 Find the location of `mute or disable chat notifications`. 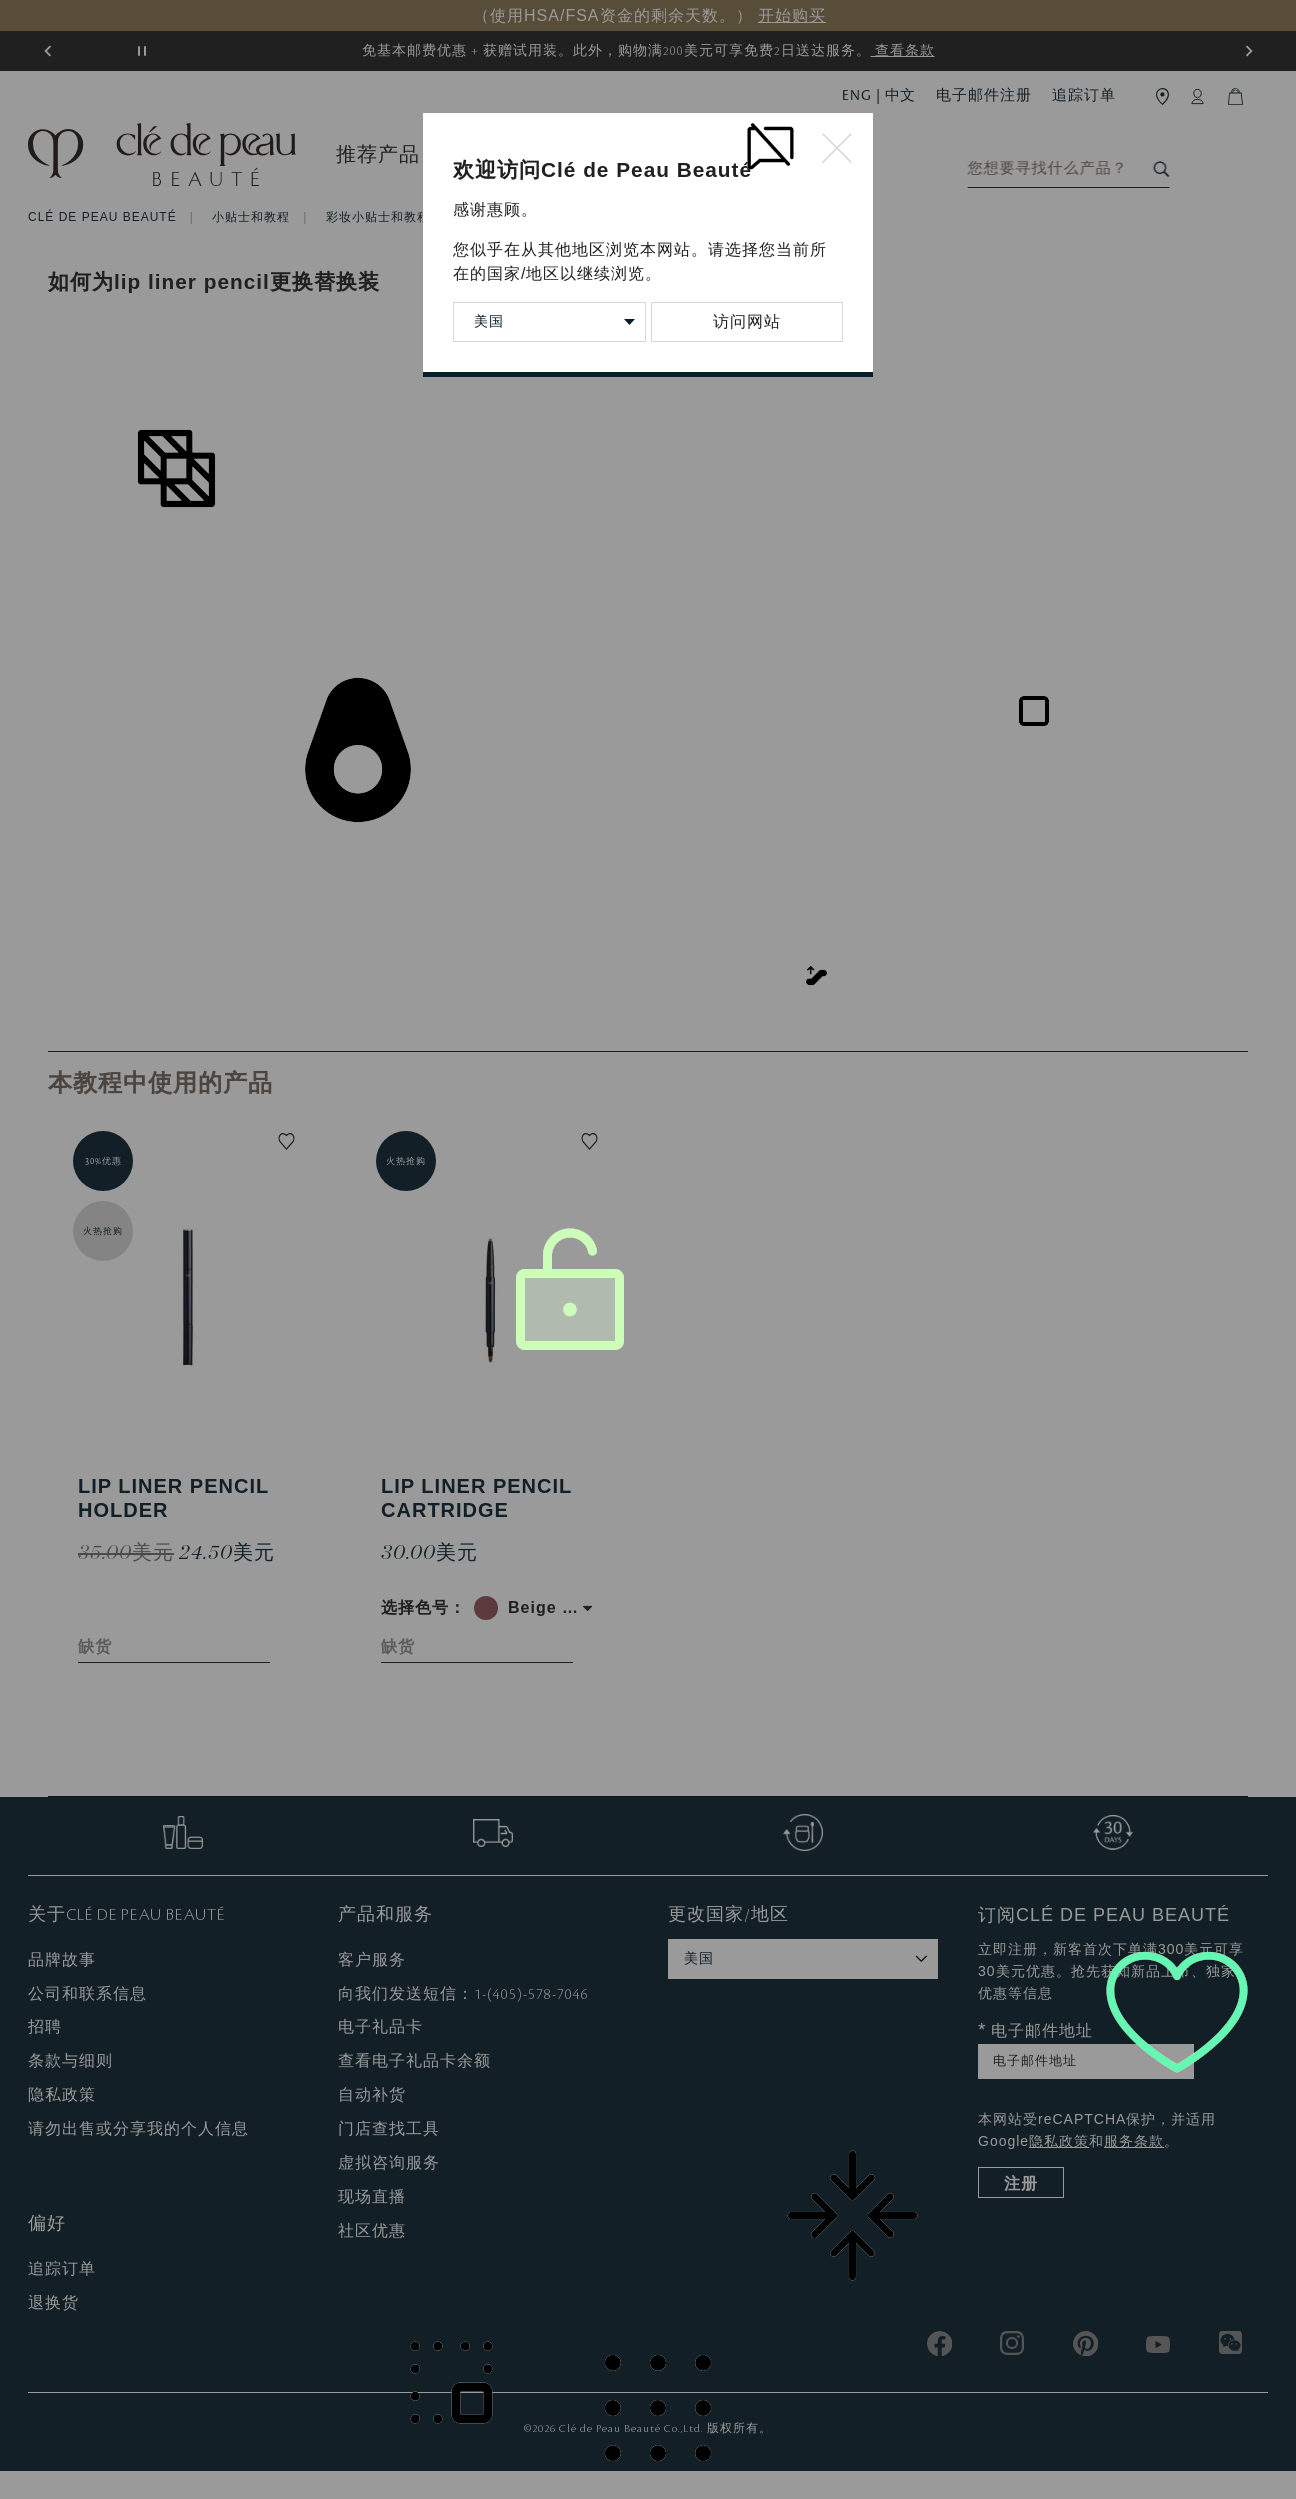

mute or disable chat notifications is located at coordinates (770, 144).